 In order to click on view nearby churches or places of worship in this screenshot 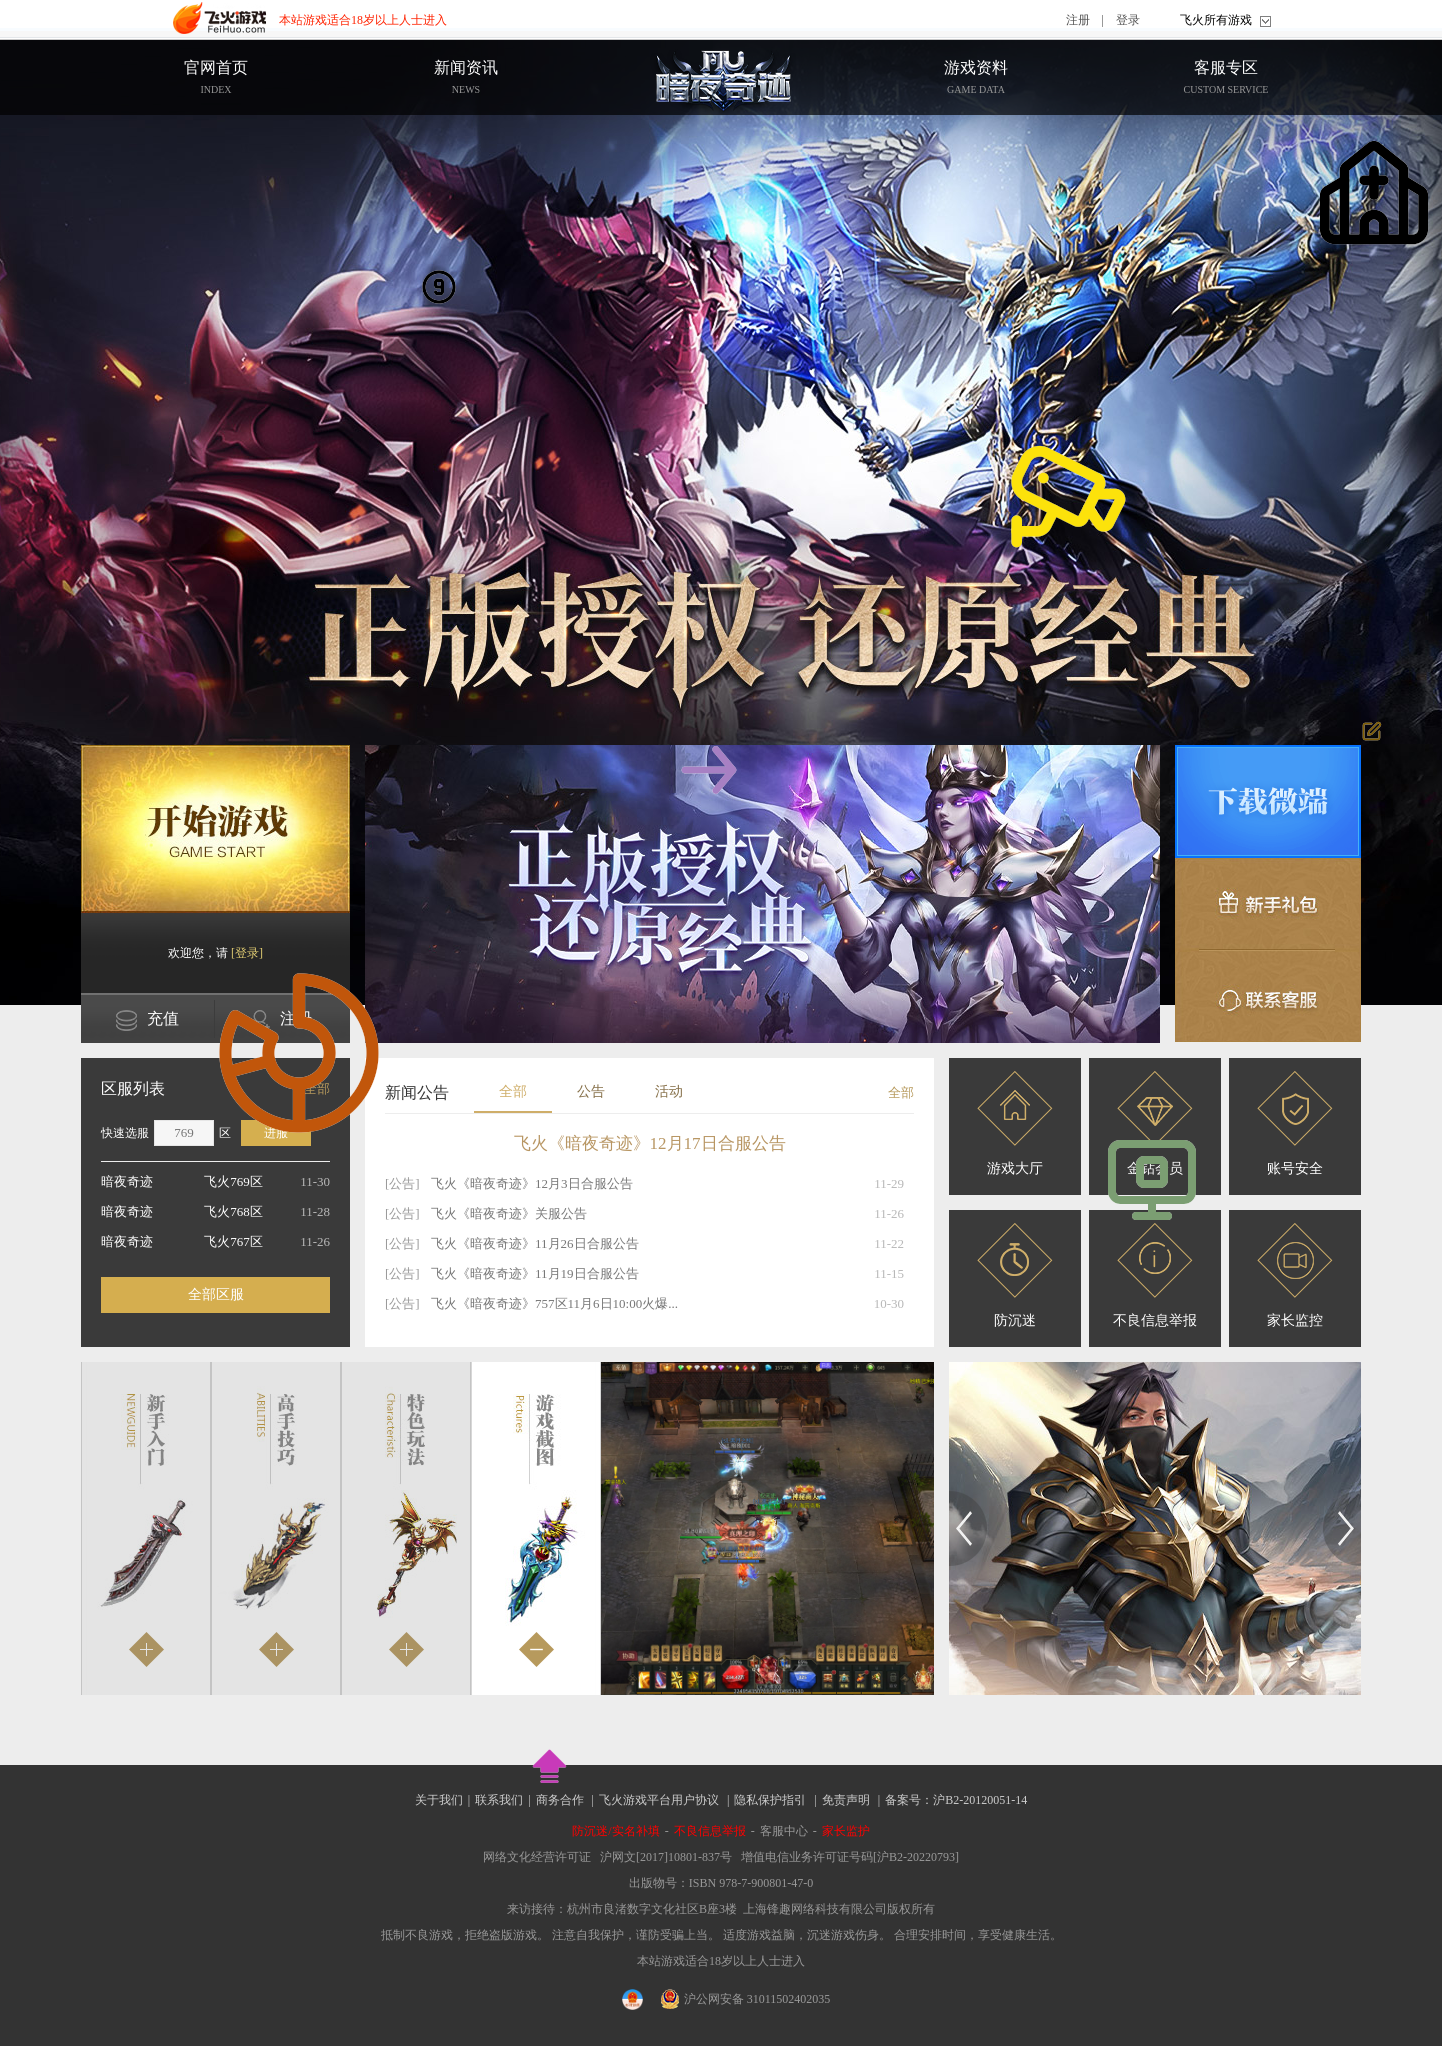, I will do `click(1374, 195)`.